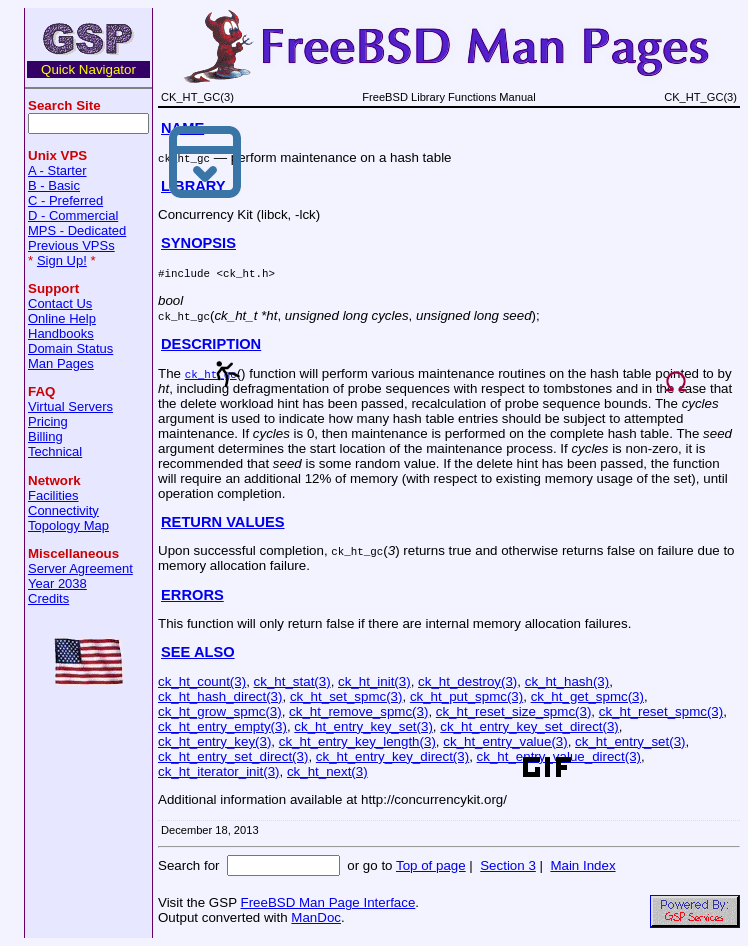 The height and width of the screenshot is (946, 748). I want to click on represents the omega symbol in mathematical or scientific contexts, so click(676, 382).